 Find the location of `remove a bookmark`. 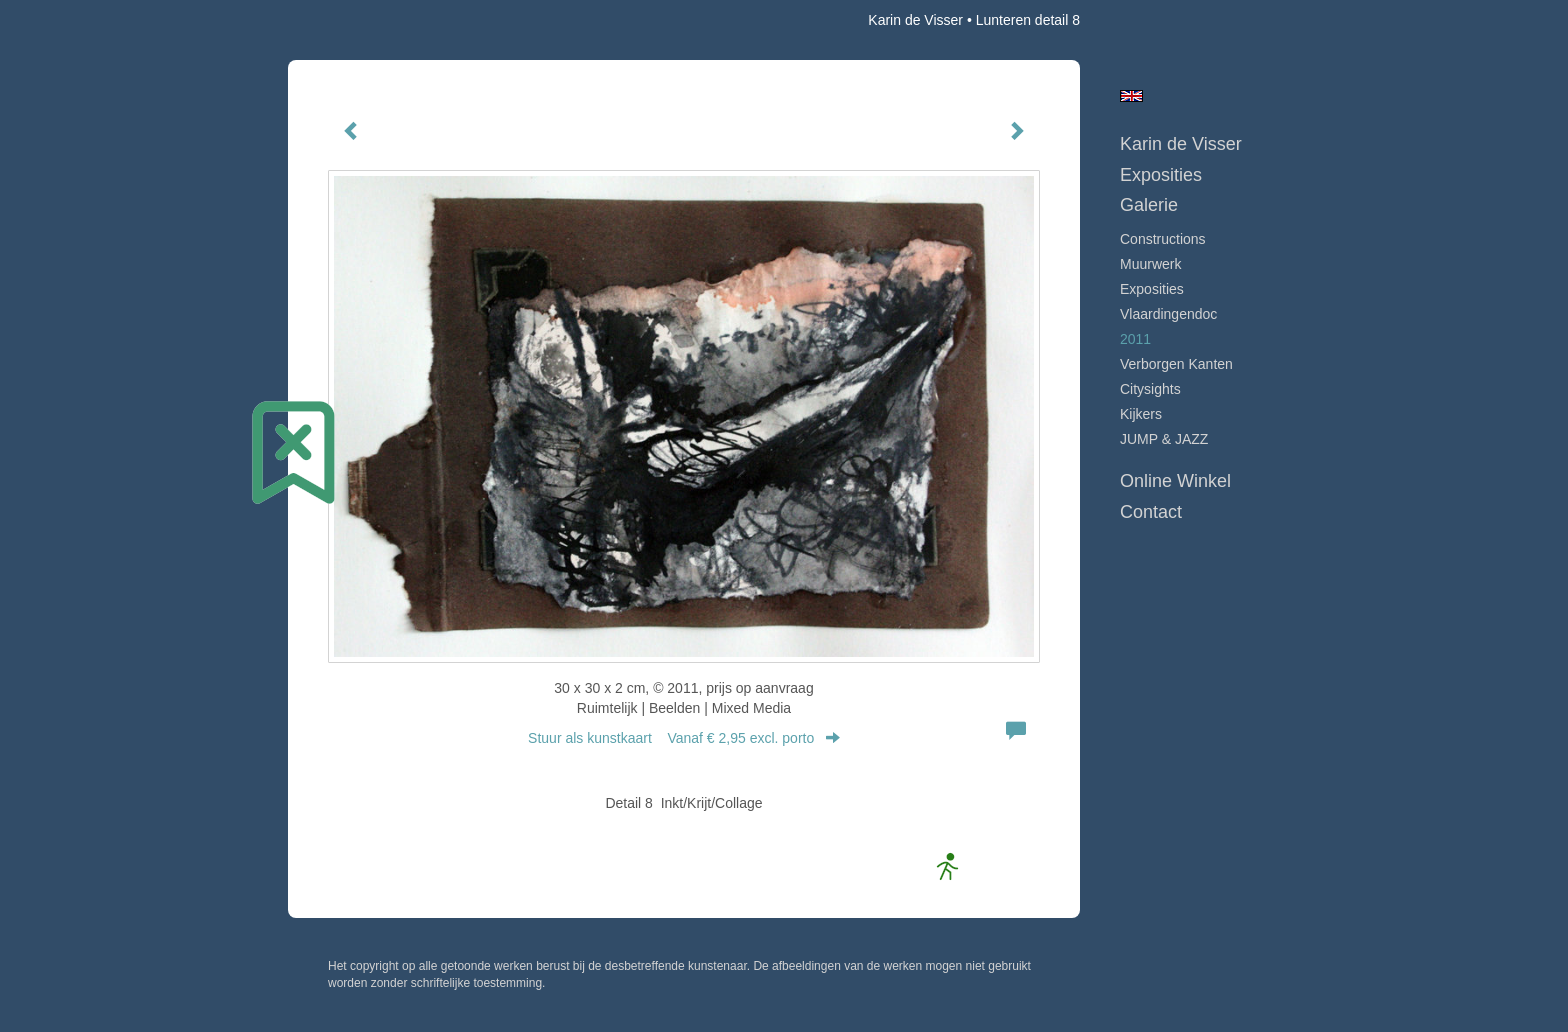

remove a bookmark is located at coordinates (293, 452).